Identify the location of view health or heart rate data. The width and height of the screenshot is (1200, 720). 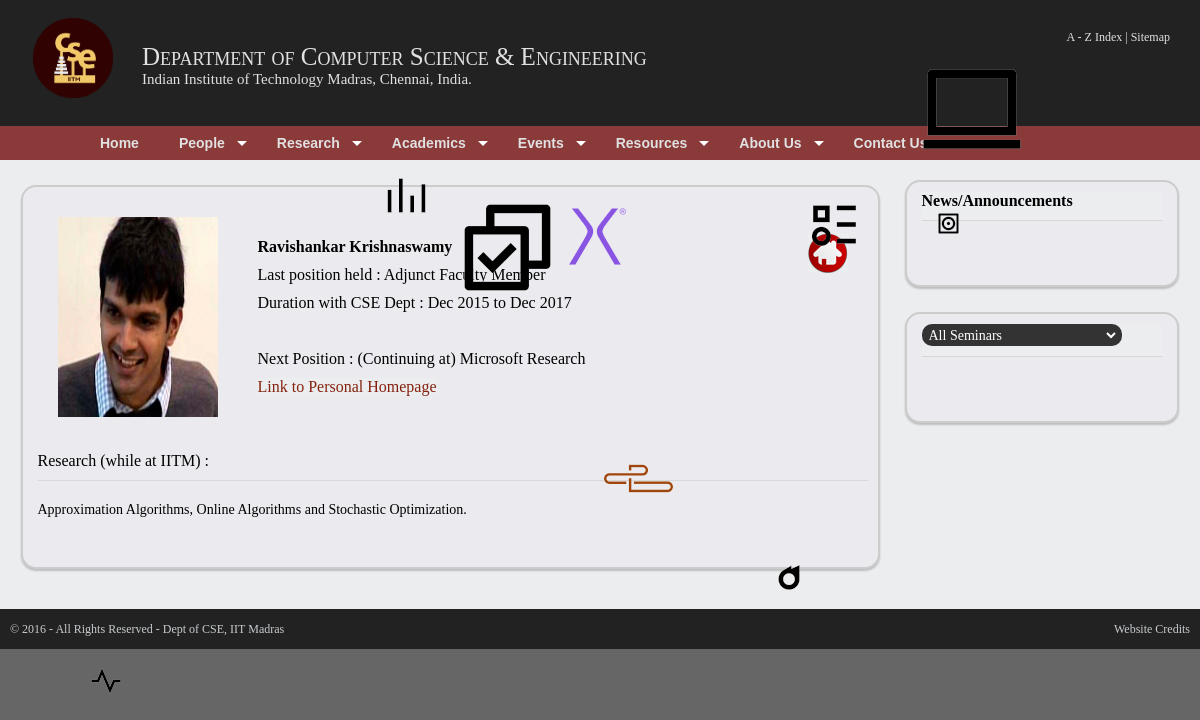
(106, 681).